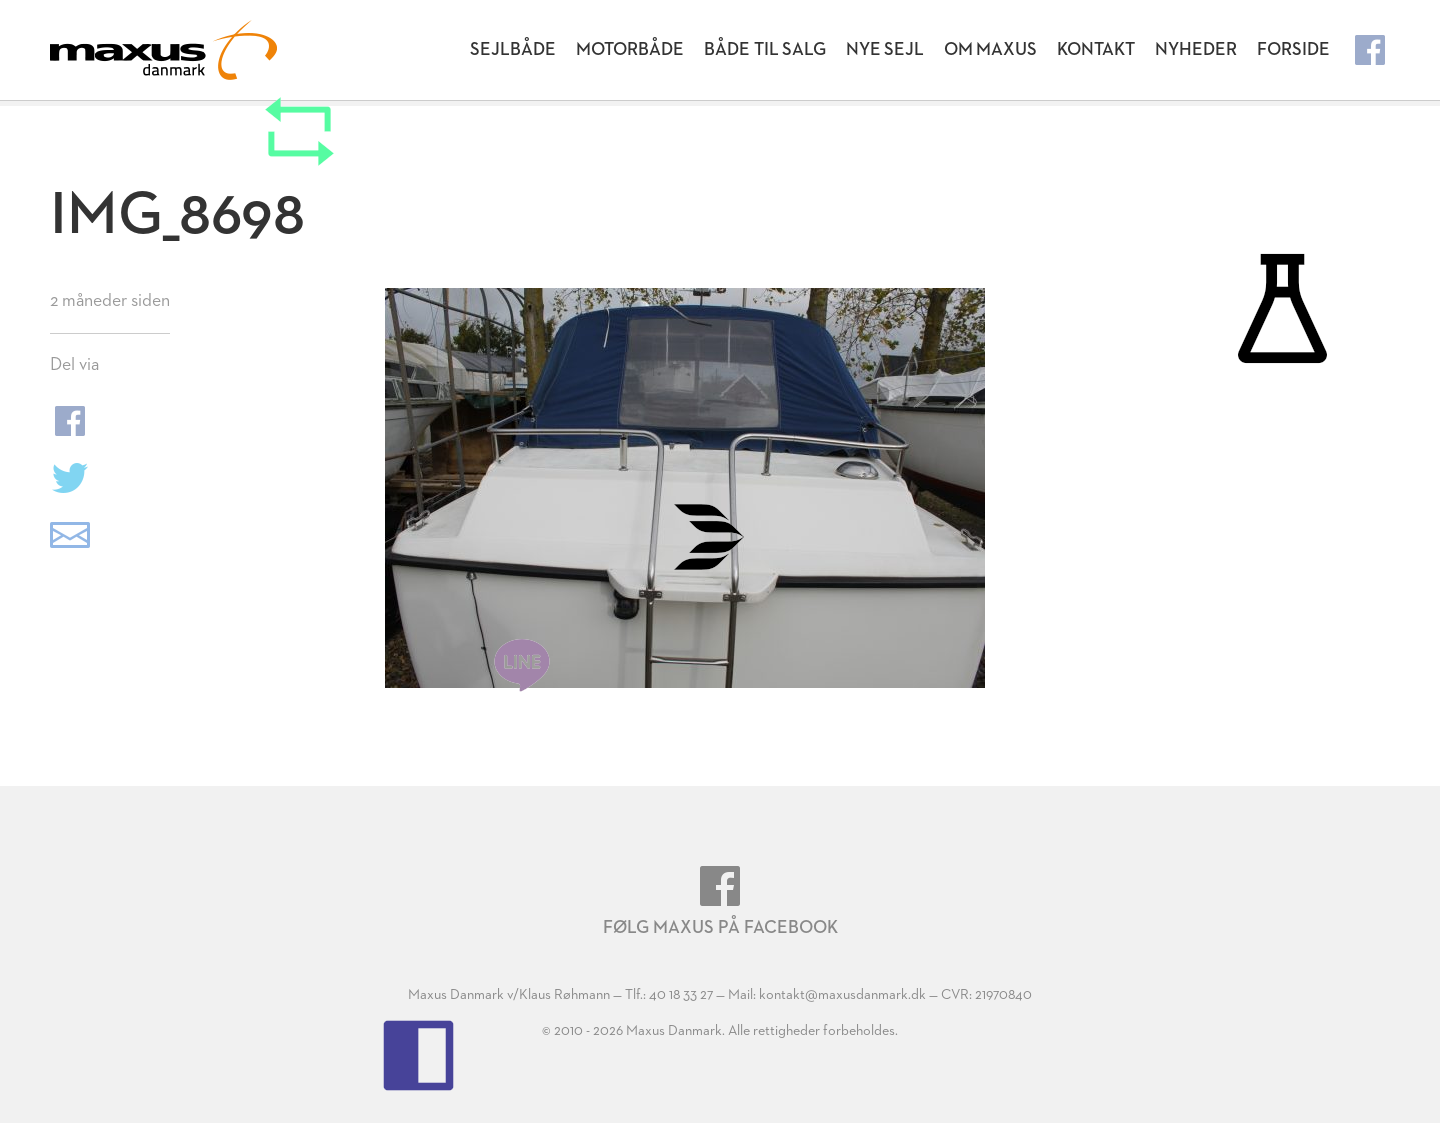  I want to click on open the LINE messaging app, so click(522, 665).